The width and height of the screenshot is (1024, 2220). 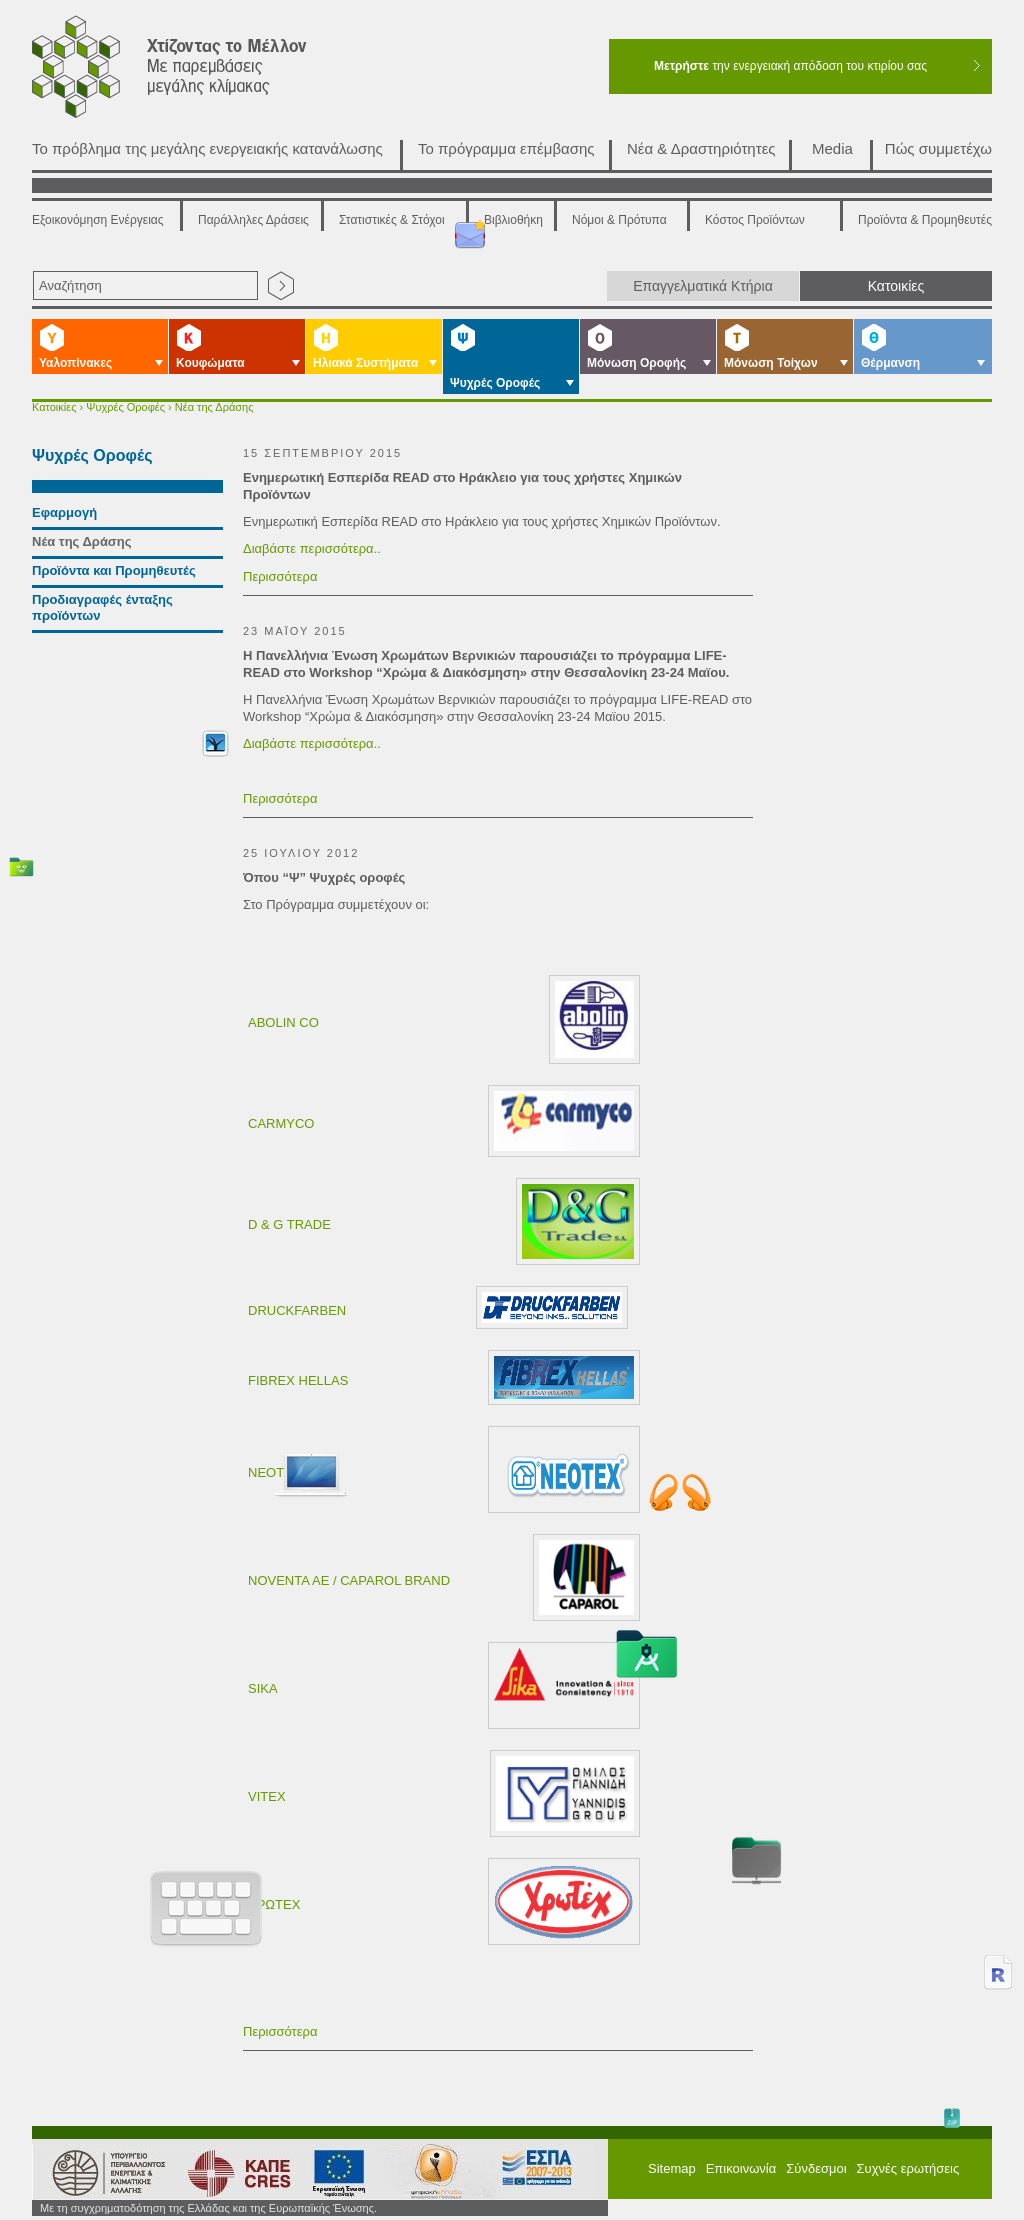 What do you see at coordinates (998, 1972) in the screenshot?
I see `an R programming language source file` at bounding box center [998, 1972].